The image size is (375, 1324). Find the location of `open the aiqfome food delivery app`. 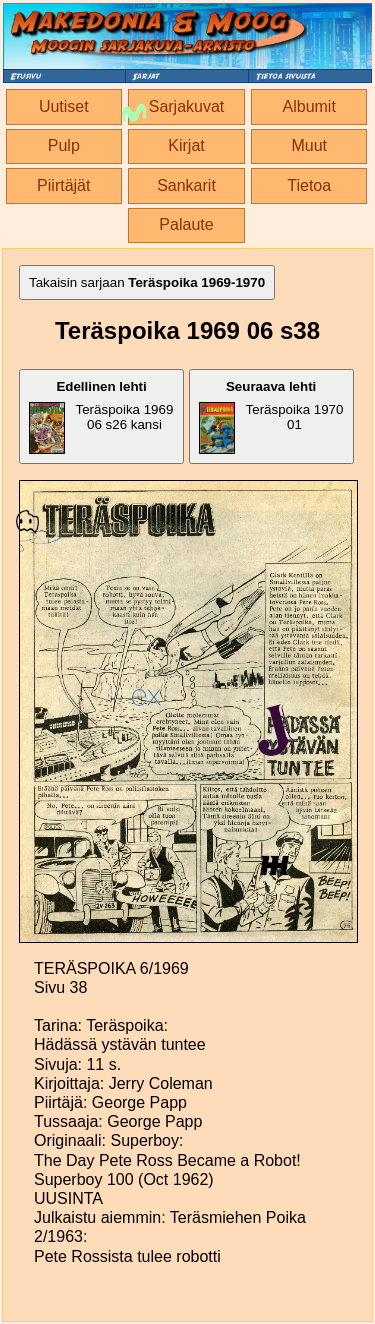

open the aiqfome food delivery app is located at coordinates (27, 521).